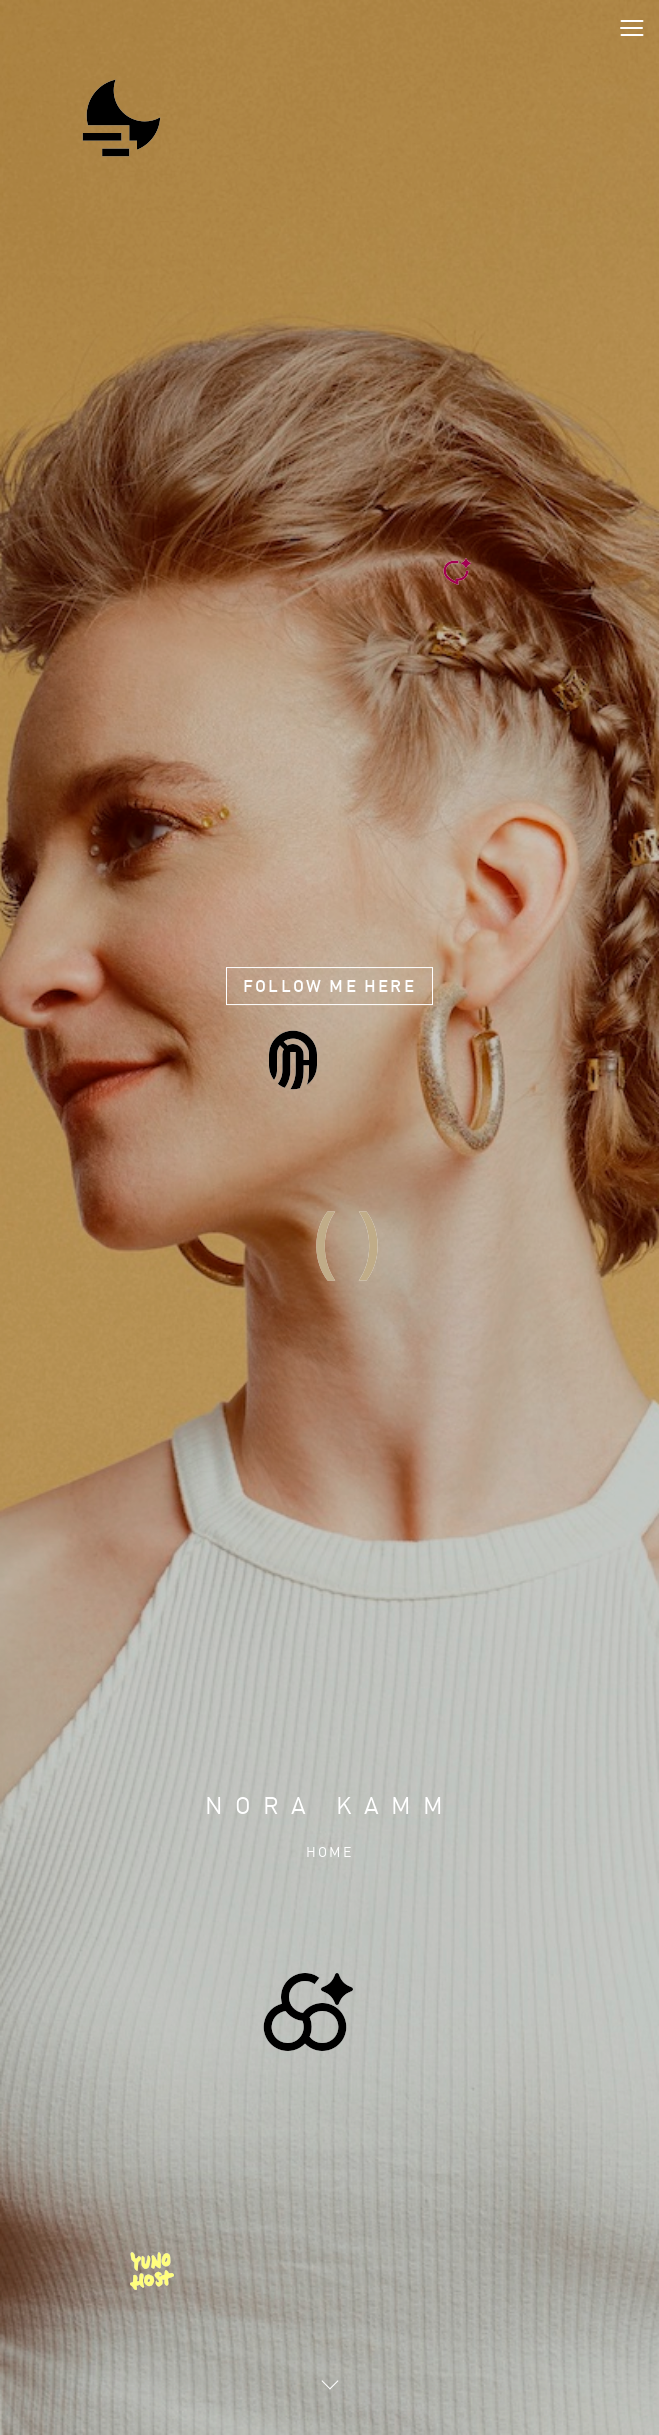 This screenshot has width=659, height=2435. I want to click on indicates code or programming-related content, so click(347, 1246).